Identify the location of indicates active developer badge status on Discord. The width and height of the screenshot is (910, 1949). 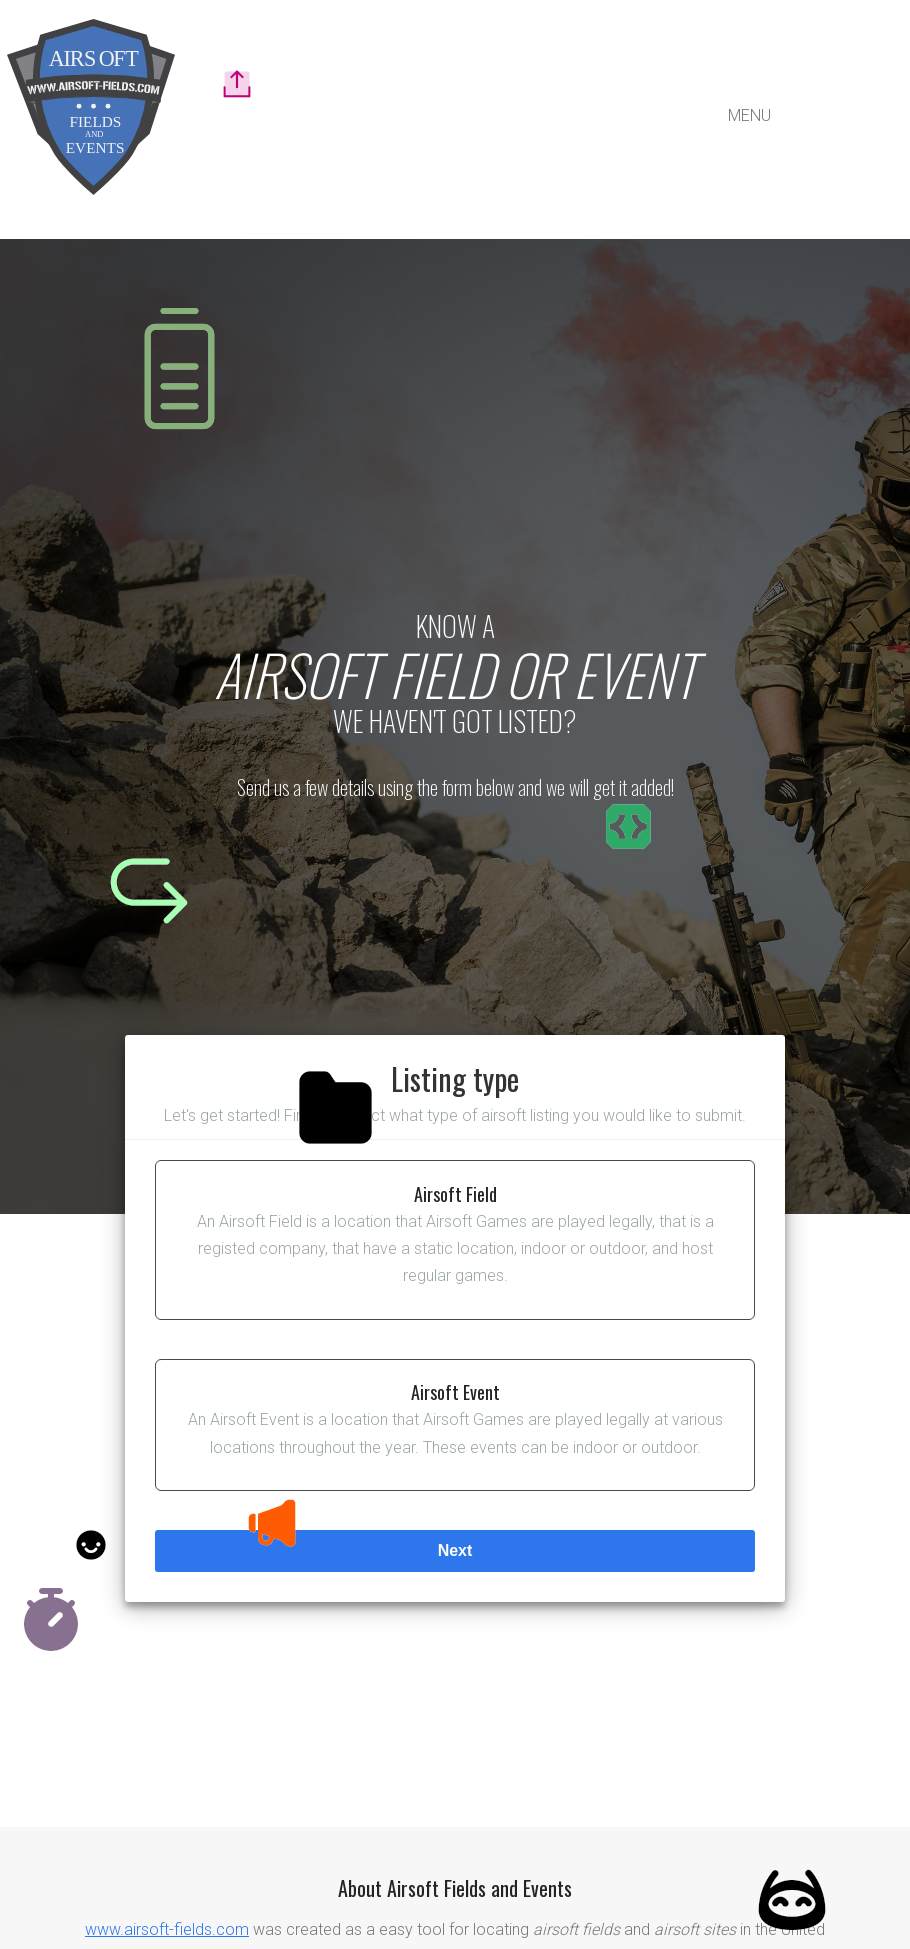
(628, 826).